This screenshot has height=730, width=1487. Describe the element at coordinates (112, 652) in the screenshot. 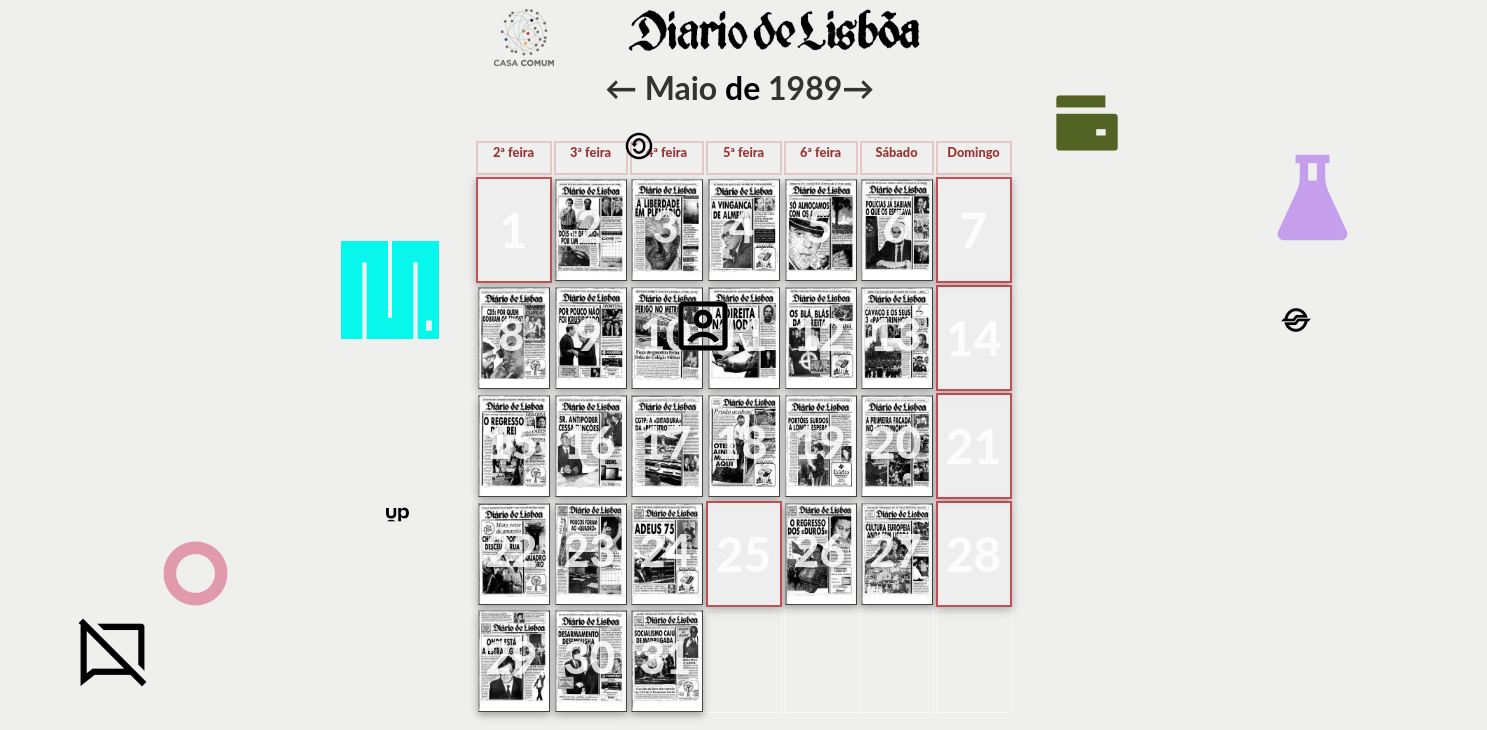

I see `disable chat or messaging` at that location.